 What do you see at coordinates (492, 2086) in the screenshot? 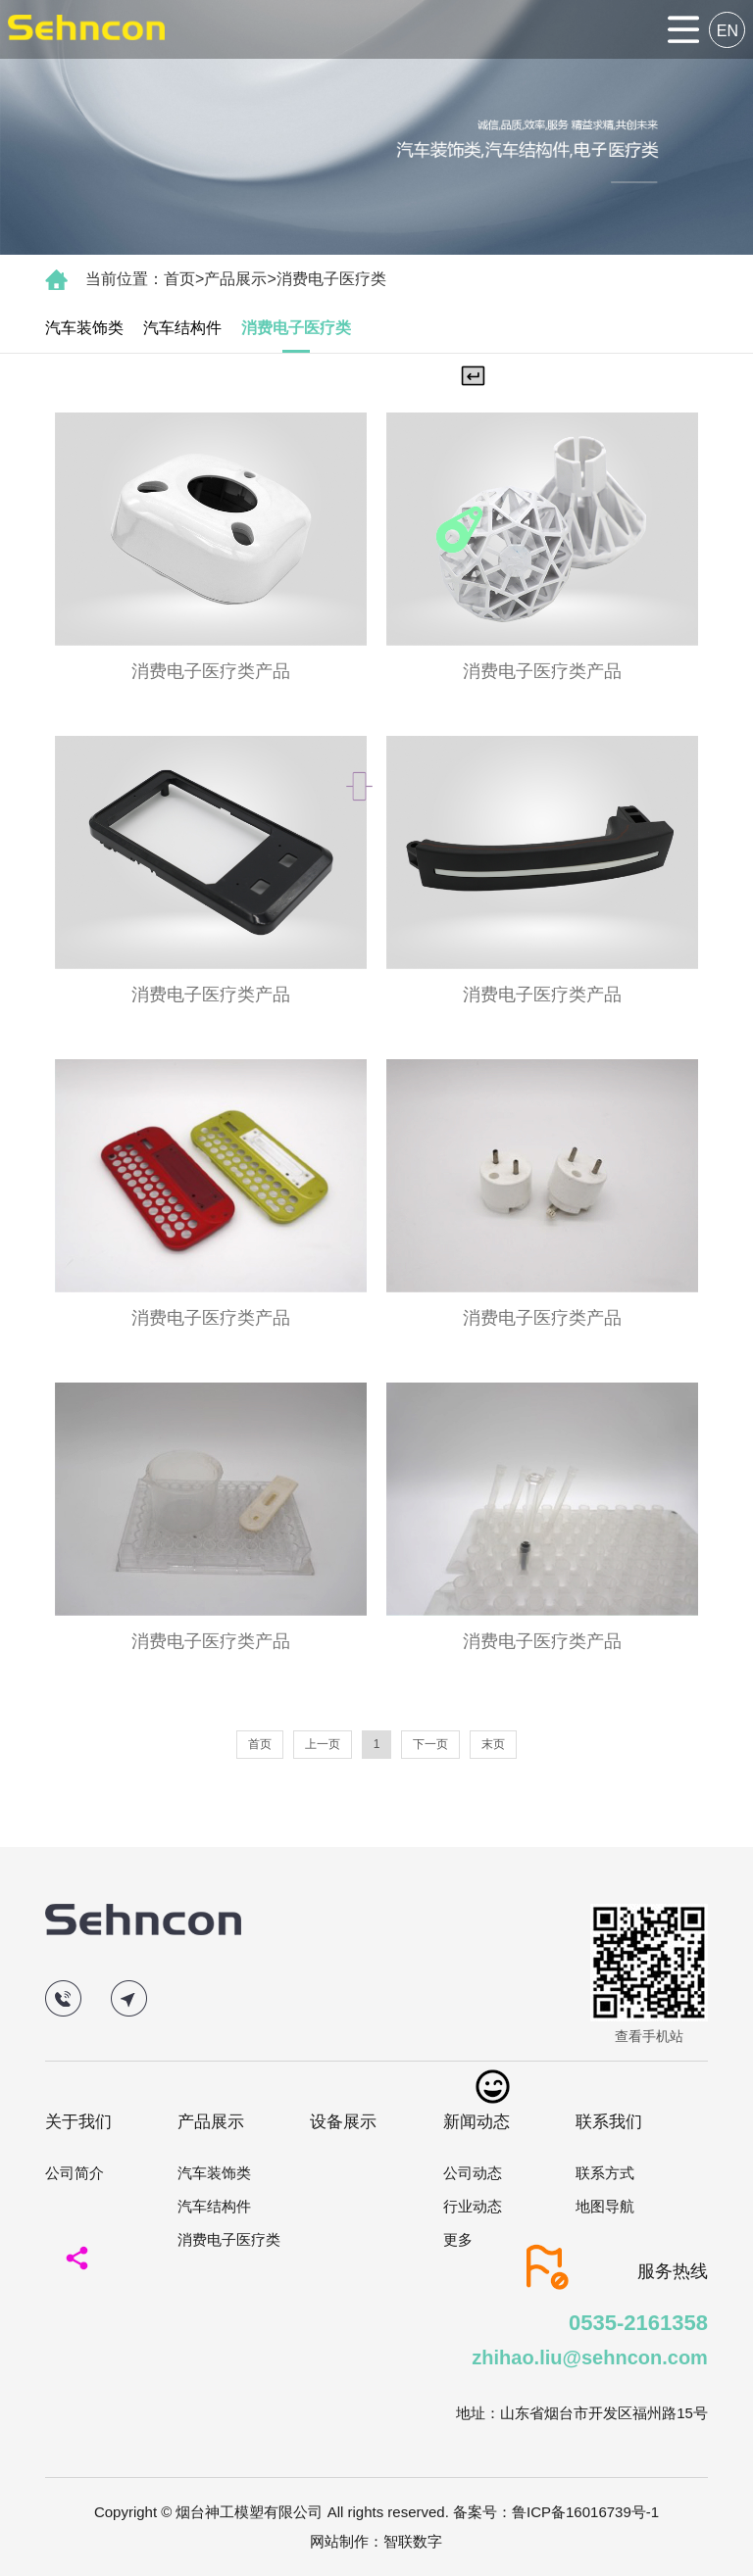
I see `insert a winking emoji into text` at bounding box center [492, 2086].